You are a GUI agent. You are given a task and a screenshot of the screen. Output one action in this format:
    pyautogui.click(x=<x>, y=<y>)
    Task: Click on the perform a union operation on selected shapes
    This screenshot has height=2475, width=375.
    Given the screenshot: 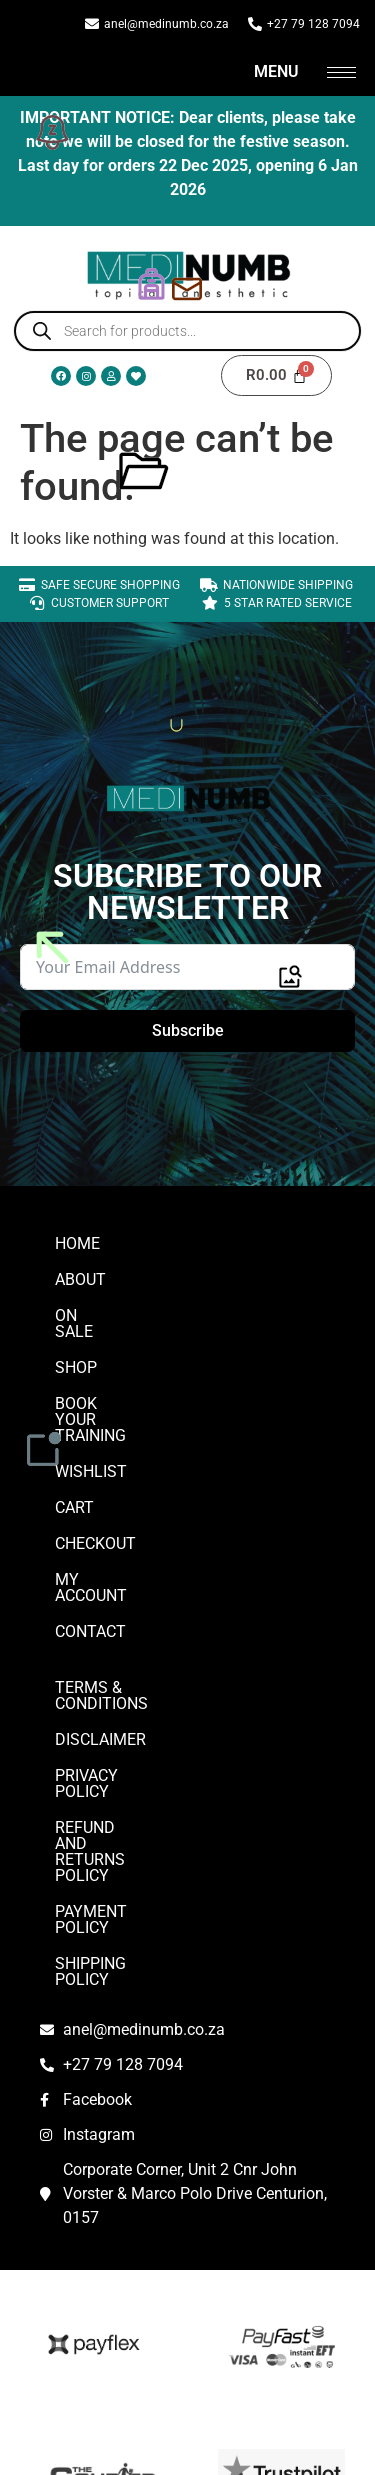 What is the action you would take?
    pyautogui.click(x=176, y=724)
    